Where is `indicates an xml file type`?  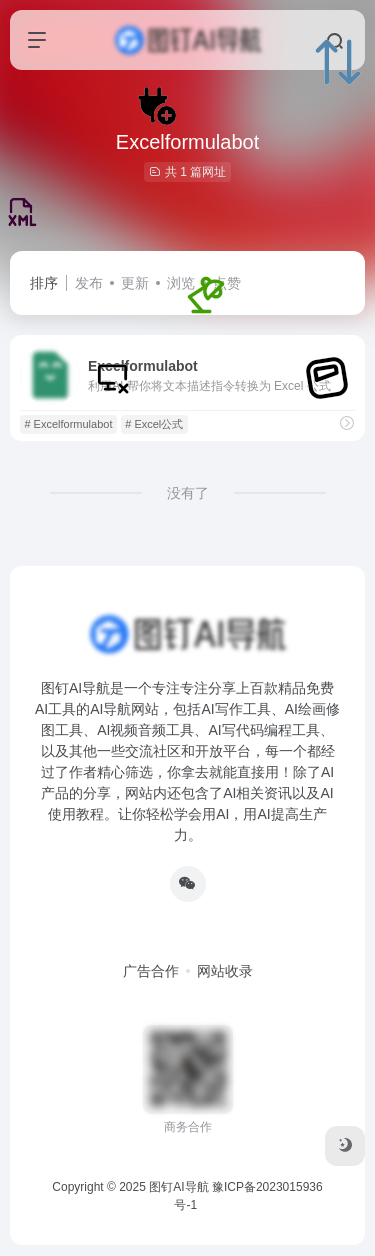
indicates an xml file type is located at coordinates (21, 212).